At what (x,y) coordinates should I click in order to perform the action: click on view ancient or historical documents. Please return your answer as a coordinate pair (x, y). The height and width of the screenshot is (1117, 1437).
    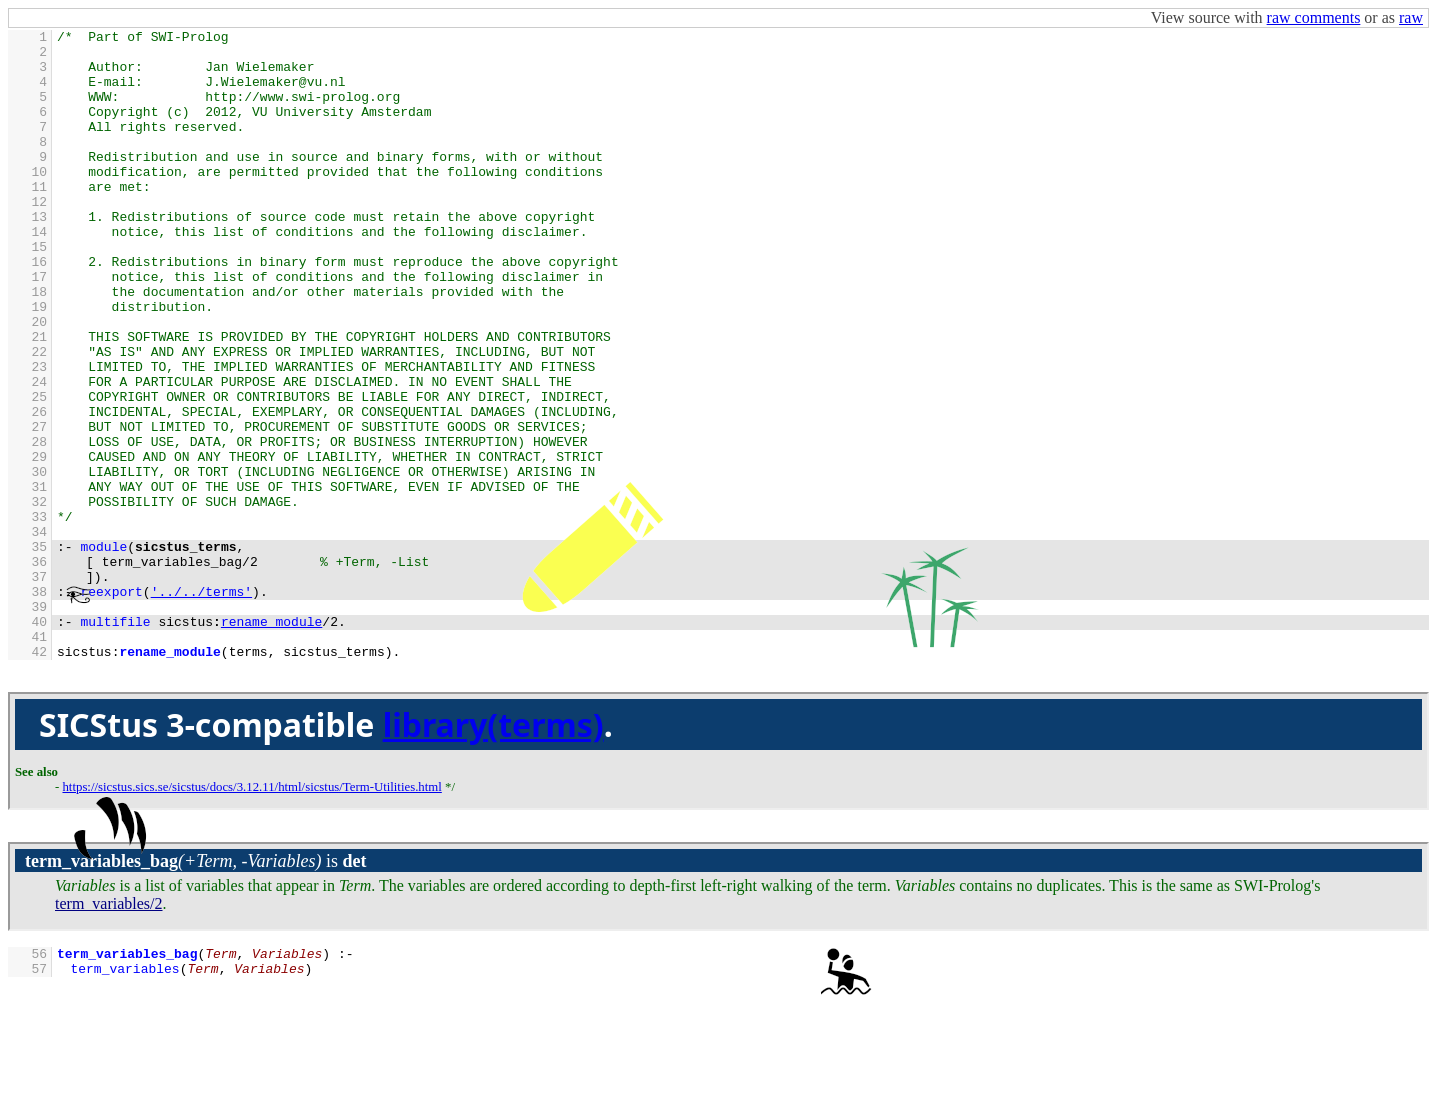
    Looking at the image, I should click on (930, 596).